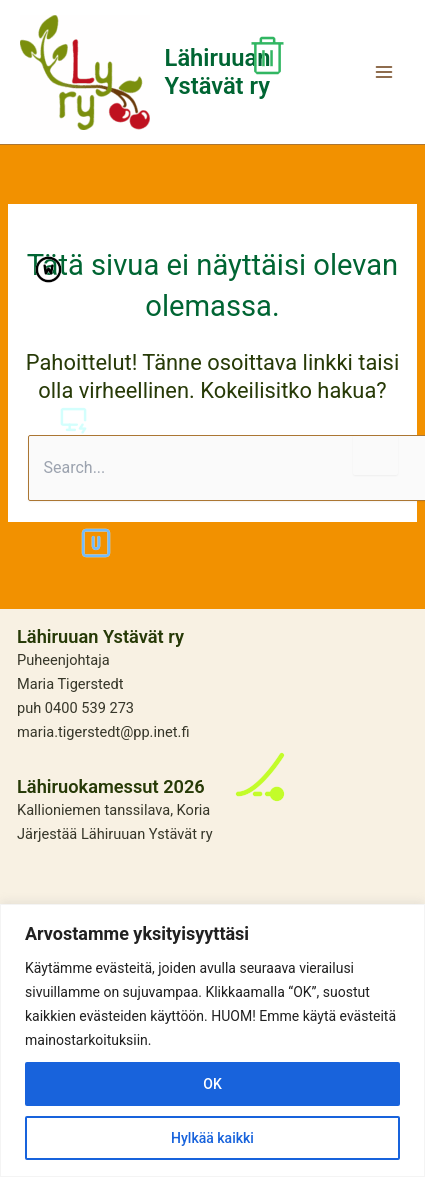 This screenshot has height=1177, width=425. I want to click on indicates underline text formatting option, so click(96, 543).